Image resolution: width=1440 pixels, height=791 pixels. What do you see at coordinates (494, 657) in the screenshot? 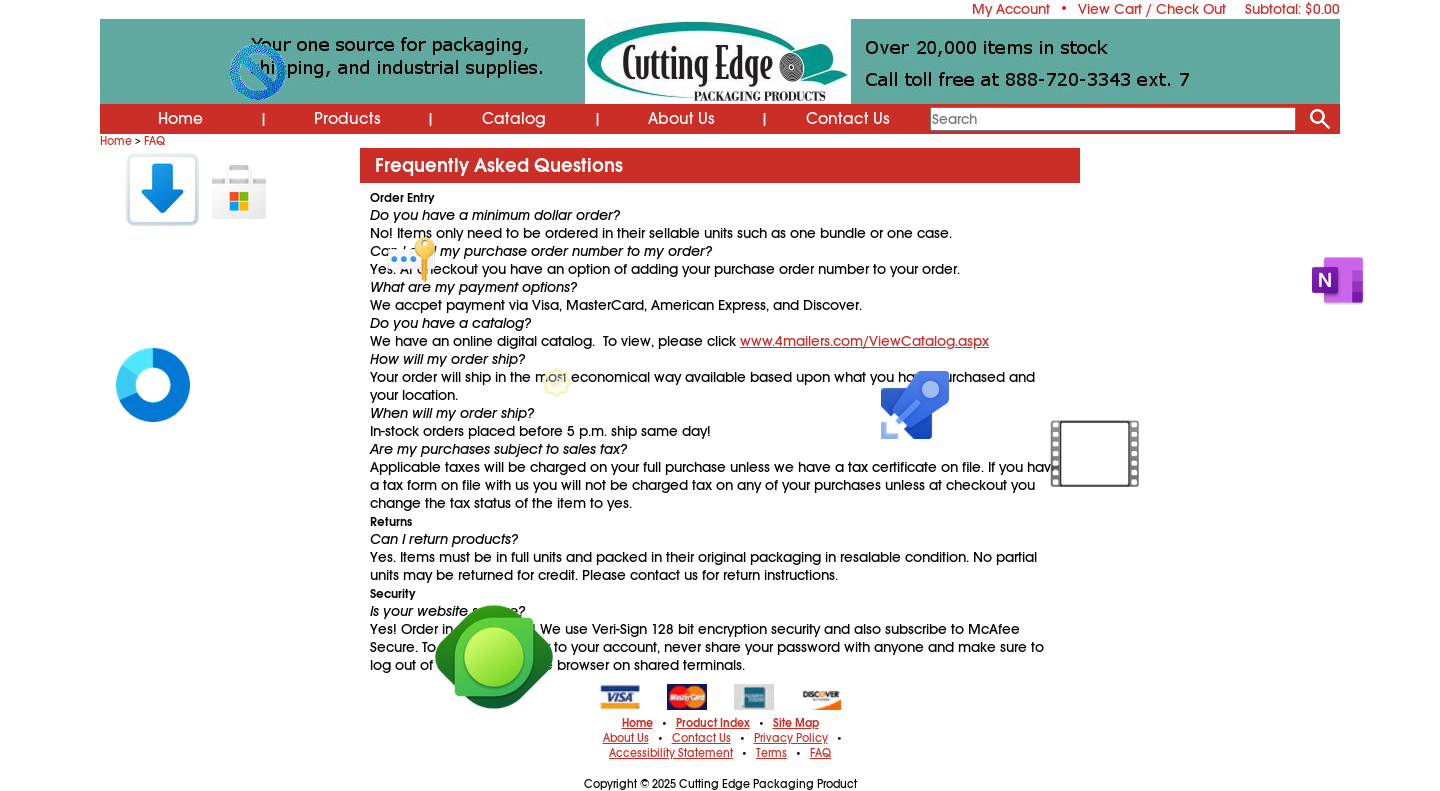
I see `open the recommendations app` at bounding box center [494, 657].